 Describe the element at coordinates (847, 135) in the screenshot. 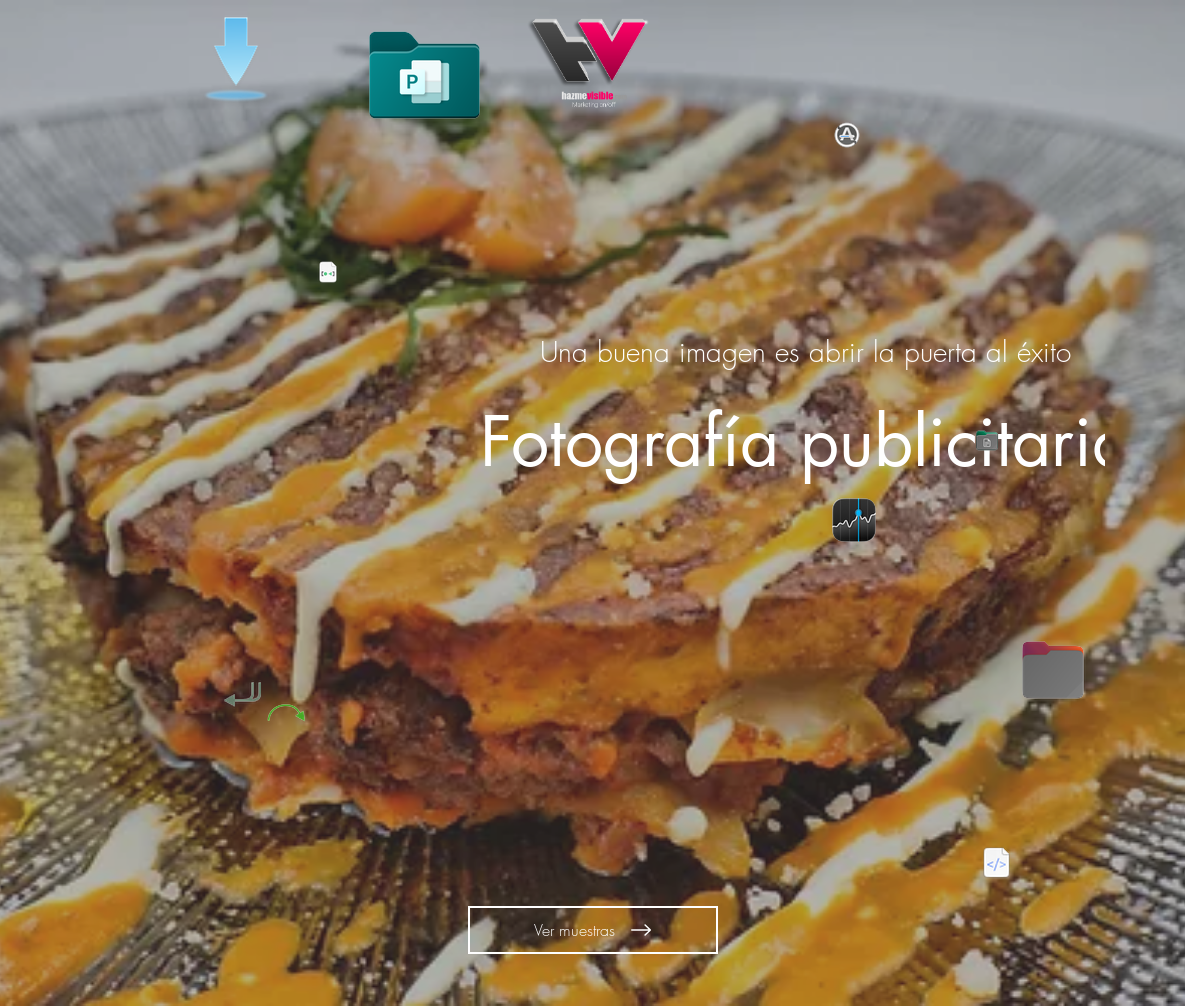

I see `open the software update manager` at that location.